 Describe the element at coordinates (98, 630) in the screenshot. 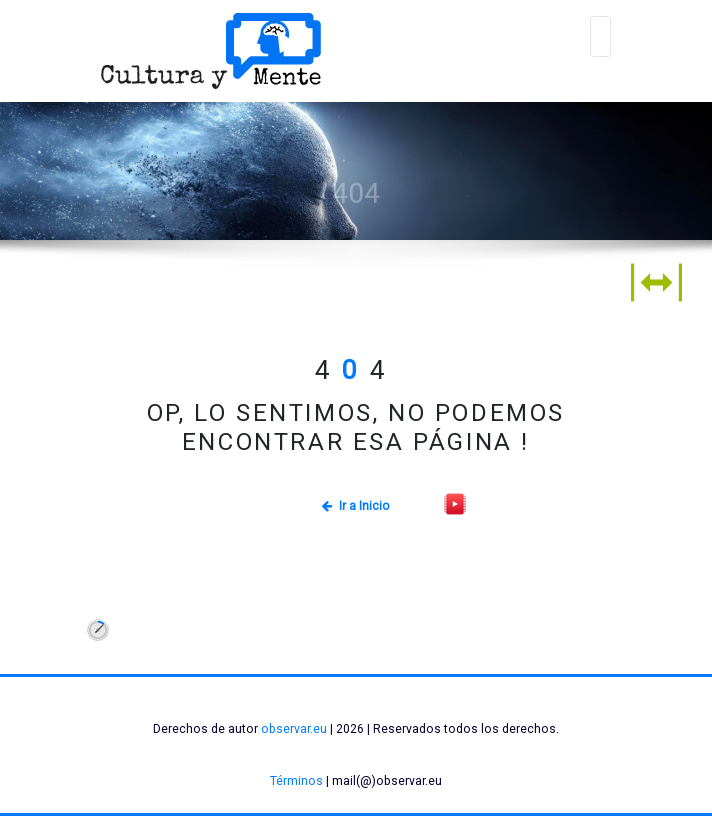

I see `open sysprof system profiler` at that location.